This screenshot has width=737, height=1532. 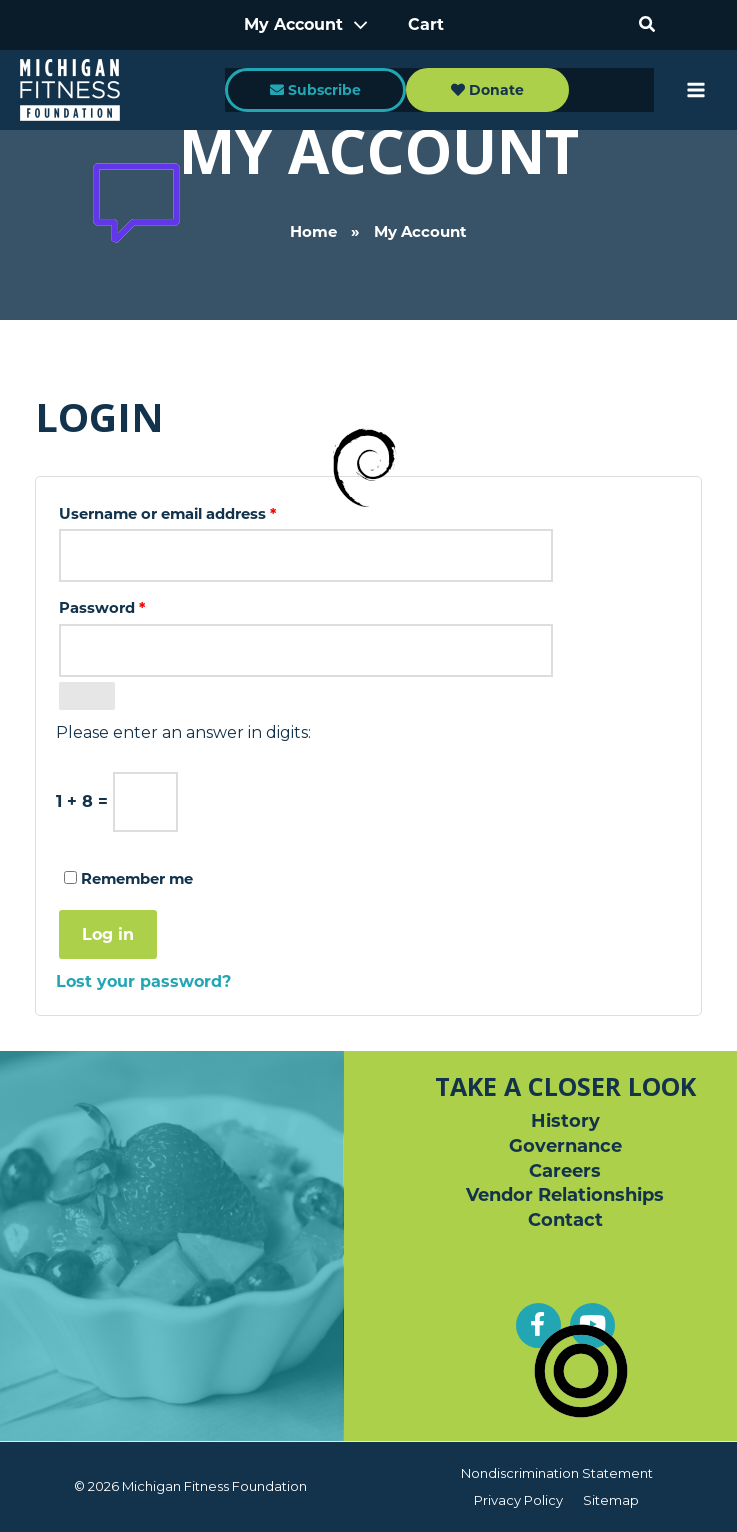 I want to click on open a debian linux terminal session, so click(x=372, y=467).